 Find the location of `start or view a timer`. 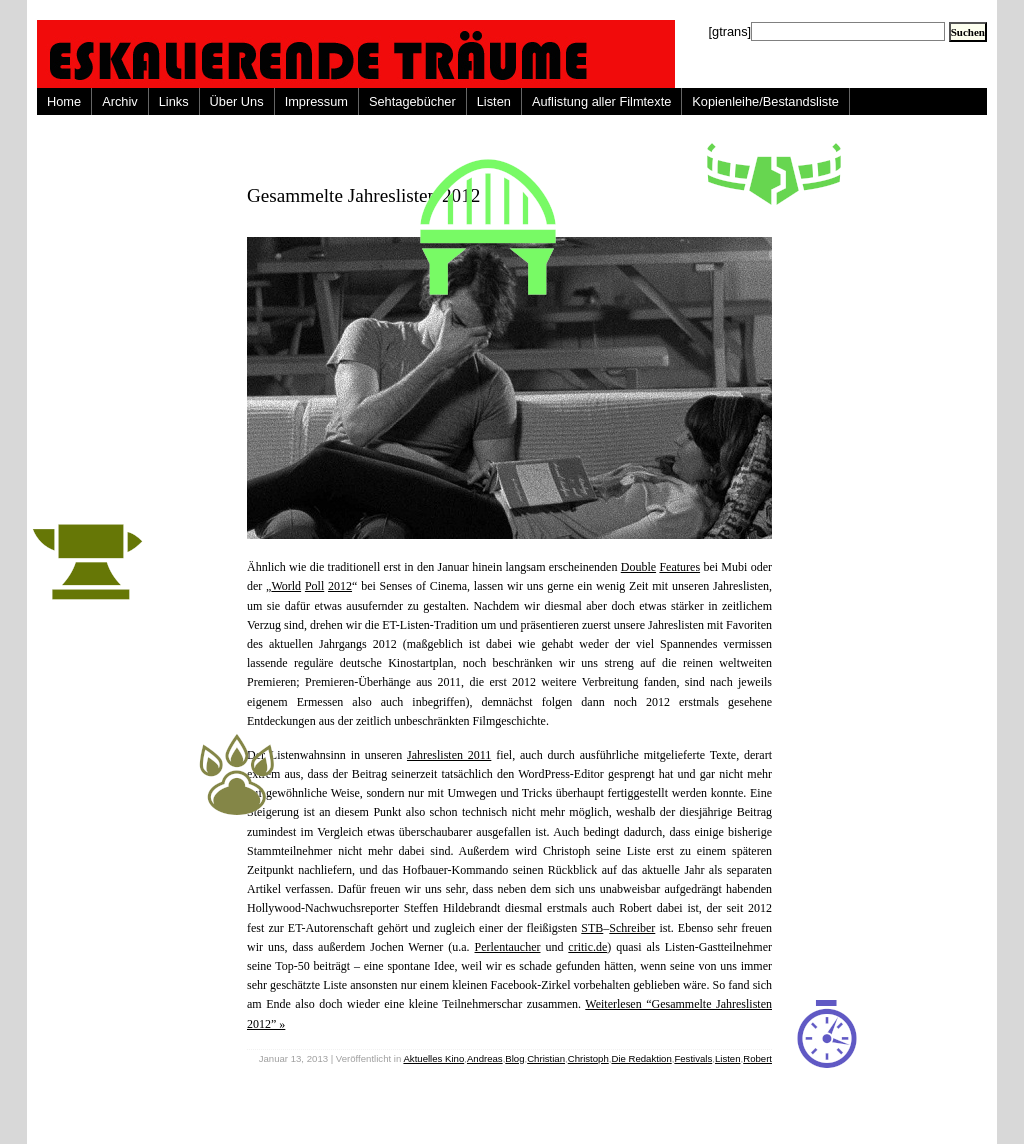

start or view a timer is located at coordinates (827, 1034).